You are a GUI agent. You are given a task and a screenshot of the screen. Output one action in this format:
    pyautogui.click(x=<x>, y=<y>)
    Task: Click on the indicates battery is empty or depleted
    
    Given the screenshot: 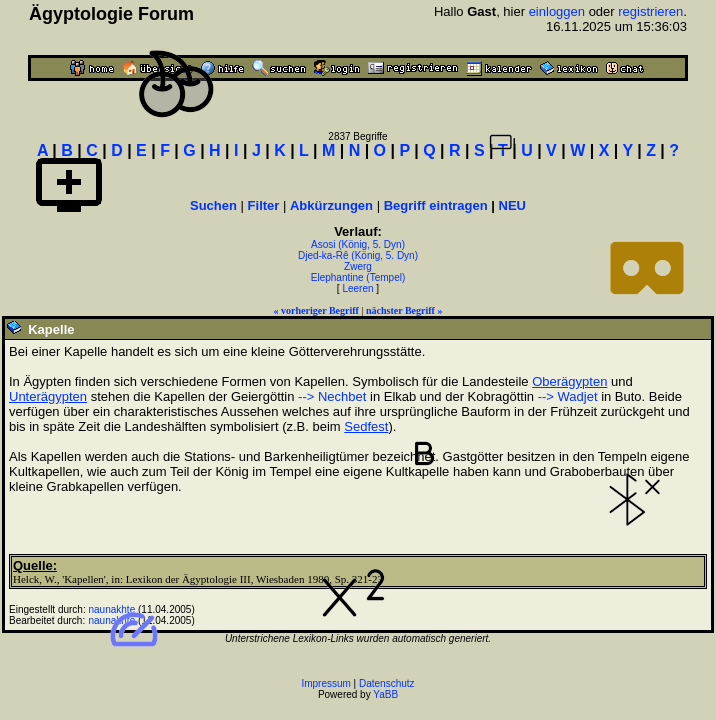 What is the action you would take?
    pyautogui.click(x=502, y=142)
    